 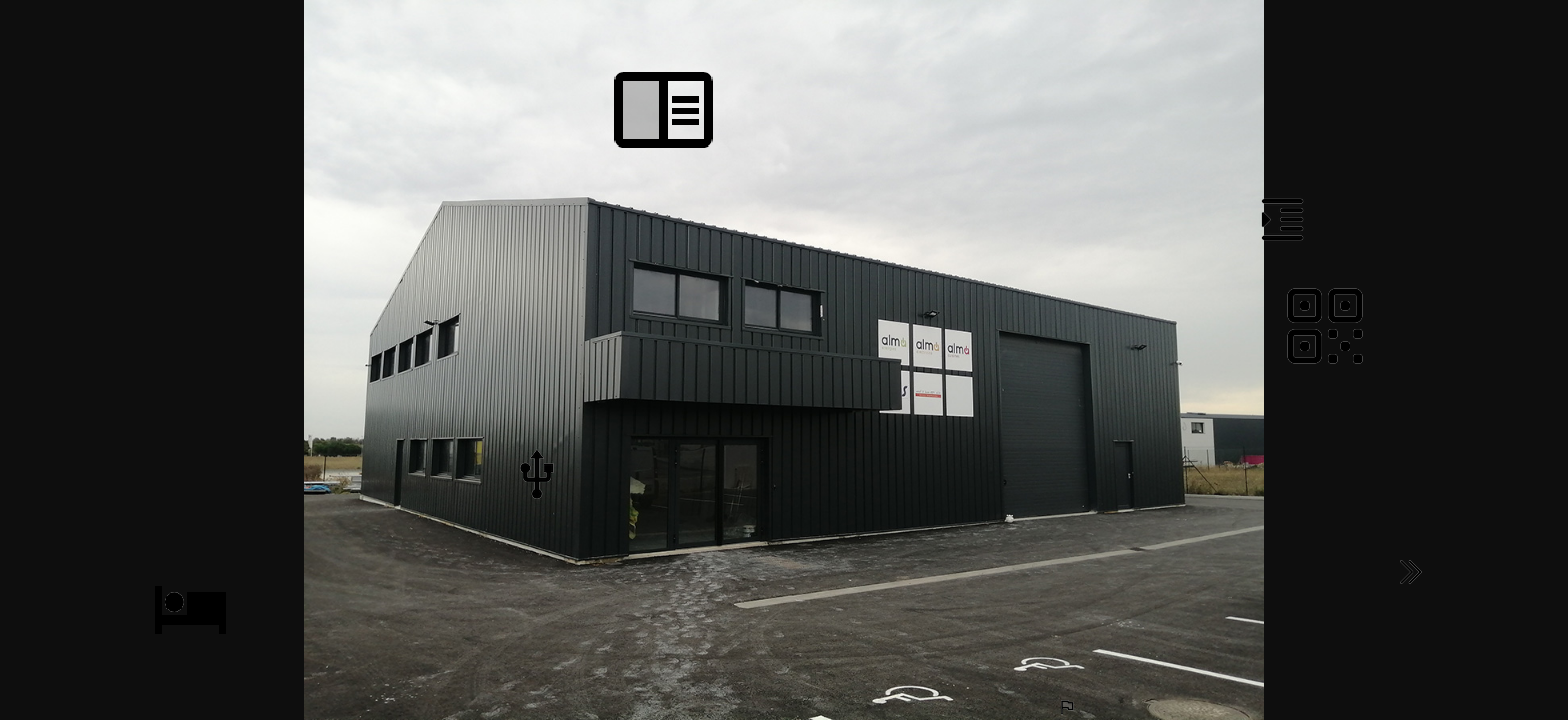 What do you see at coordinates (190, 608) in the screenshot?
I see `find nearby hotels or accommodations` at bounding box center [190, 608].